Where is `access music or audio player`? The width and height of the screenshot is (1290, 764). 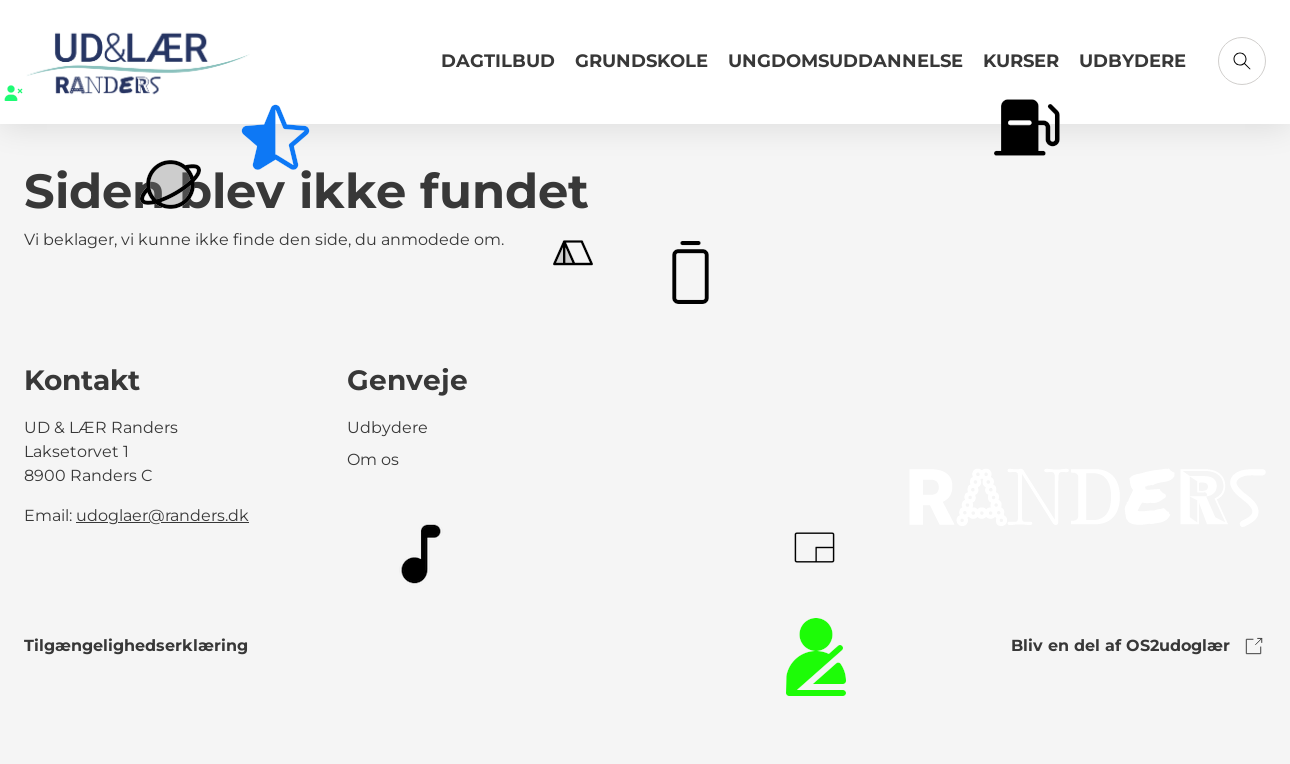
access music or audio player is located at coordinates (421, 554).